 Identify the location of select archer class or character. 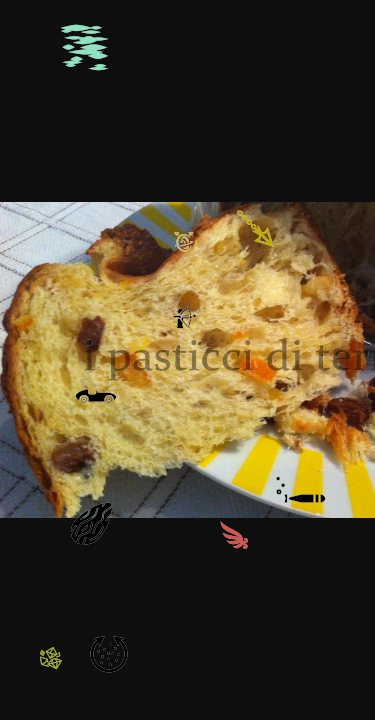
(185, 316).